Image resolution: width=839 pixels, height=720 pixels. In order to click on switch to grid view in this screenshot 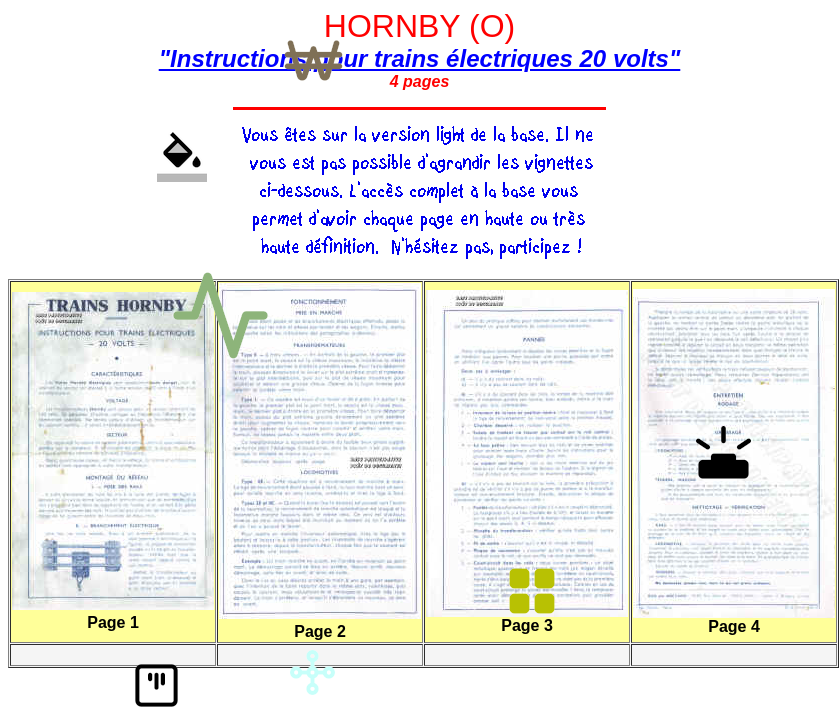, I will do `click(532, 591)`.